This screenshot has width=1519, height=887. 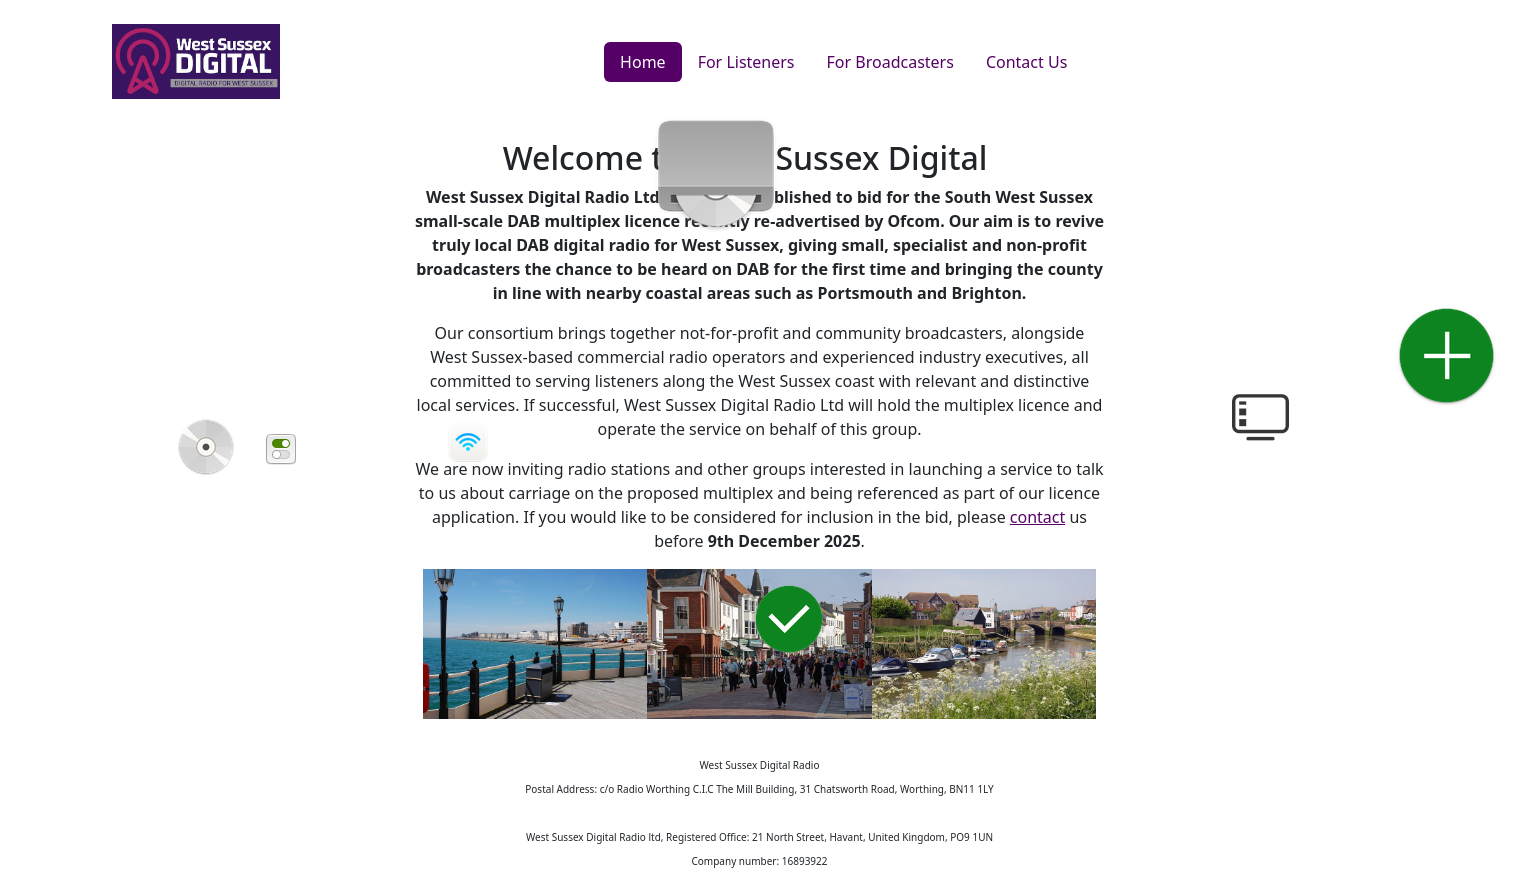 I want to click on indicates a default or selected item, so click(x=789, y=619).